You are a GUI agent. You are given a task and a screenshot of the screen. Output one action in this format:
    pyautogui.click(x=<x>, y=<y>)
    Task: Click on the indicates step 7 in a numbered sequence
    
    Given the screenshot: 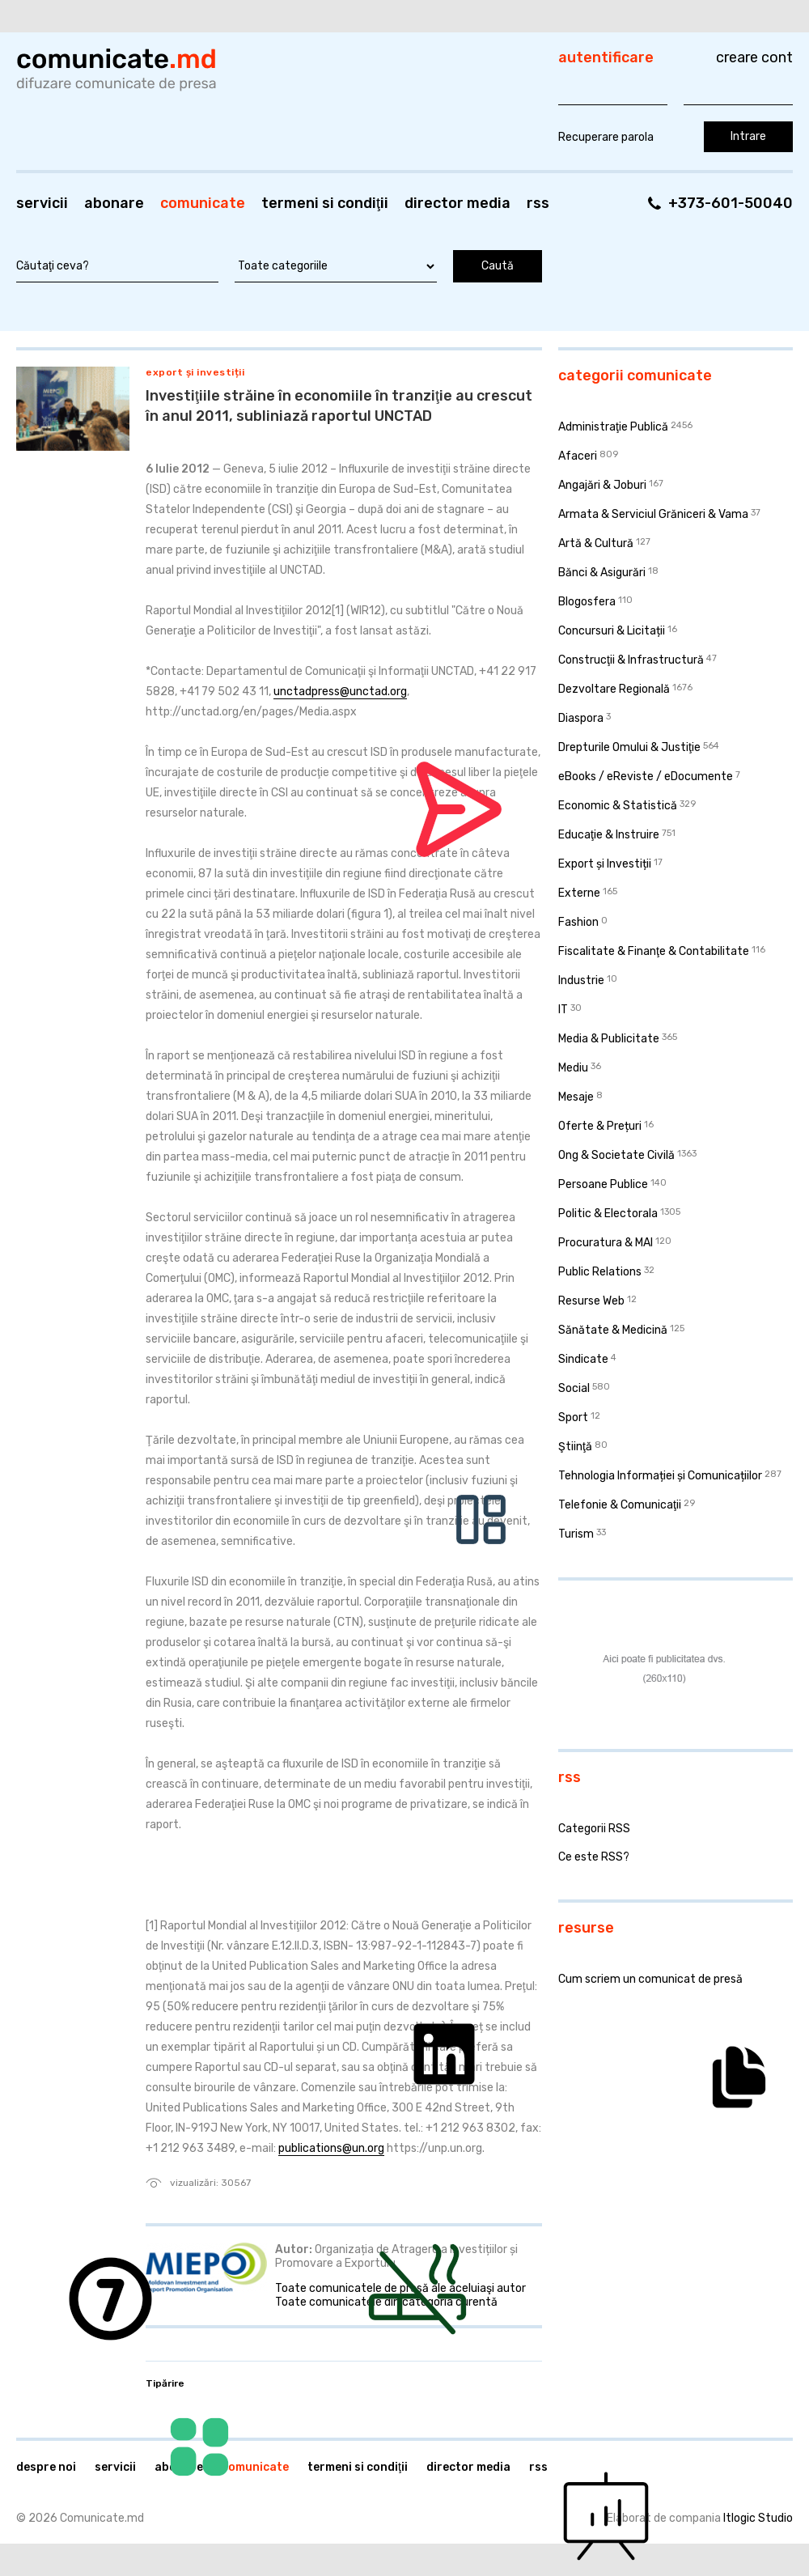 What is the action you would take?
    pyautogui.click(x=110, y=2298)
    